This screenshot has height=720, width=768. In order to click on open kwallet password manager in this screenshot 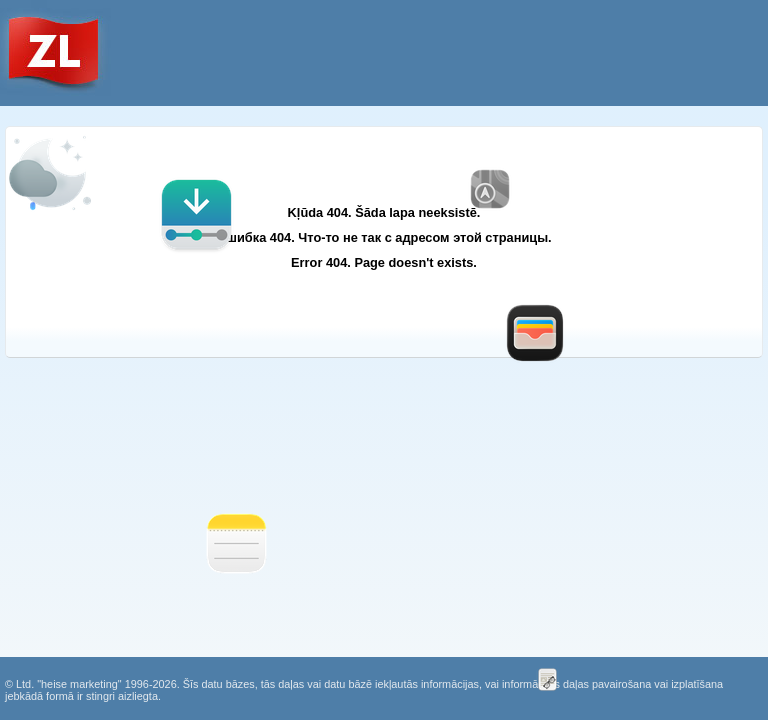, I will do `click(535, 333)`.